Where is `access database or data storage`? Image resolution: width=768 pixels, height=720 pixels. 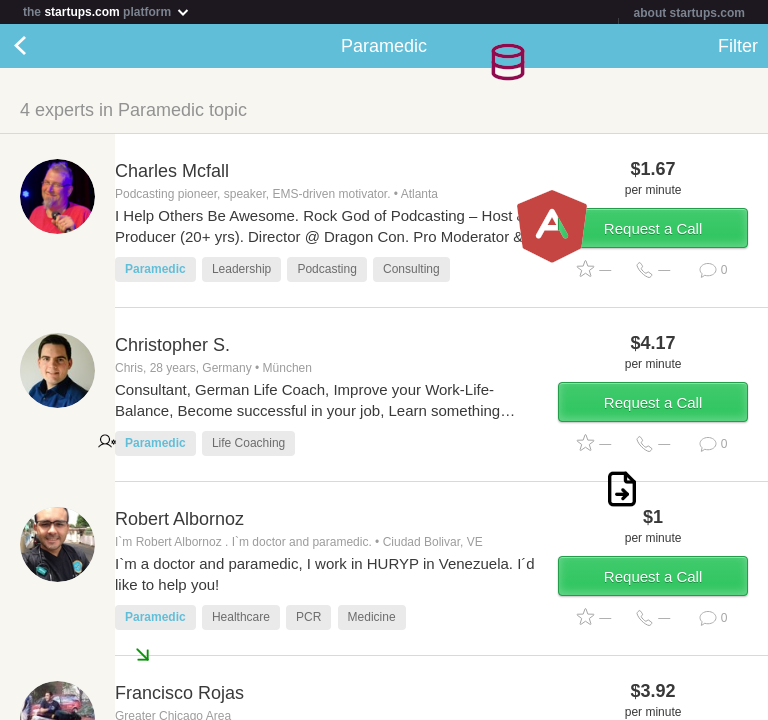 access database or data storage is located at coordinates (508, 62).